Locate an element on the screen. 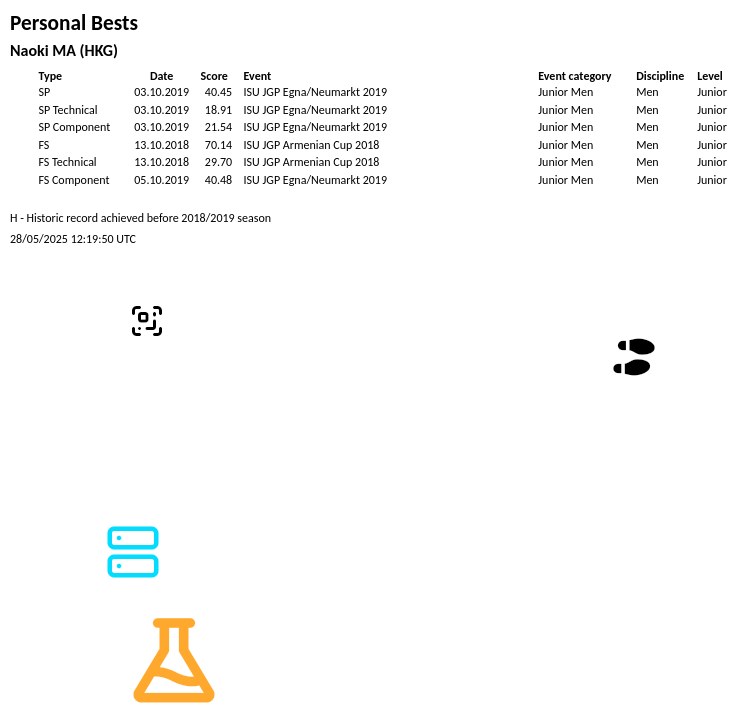 The height and width of the screenshot is (720, 738). view step count or walking activity is located at coordinates (634, 357).